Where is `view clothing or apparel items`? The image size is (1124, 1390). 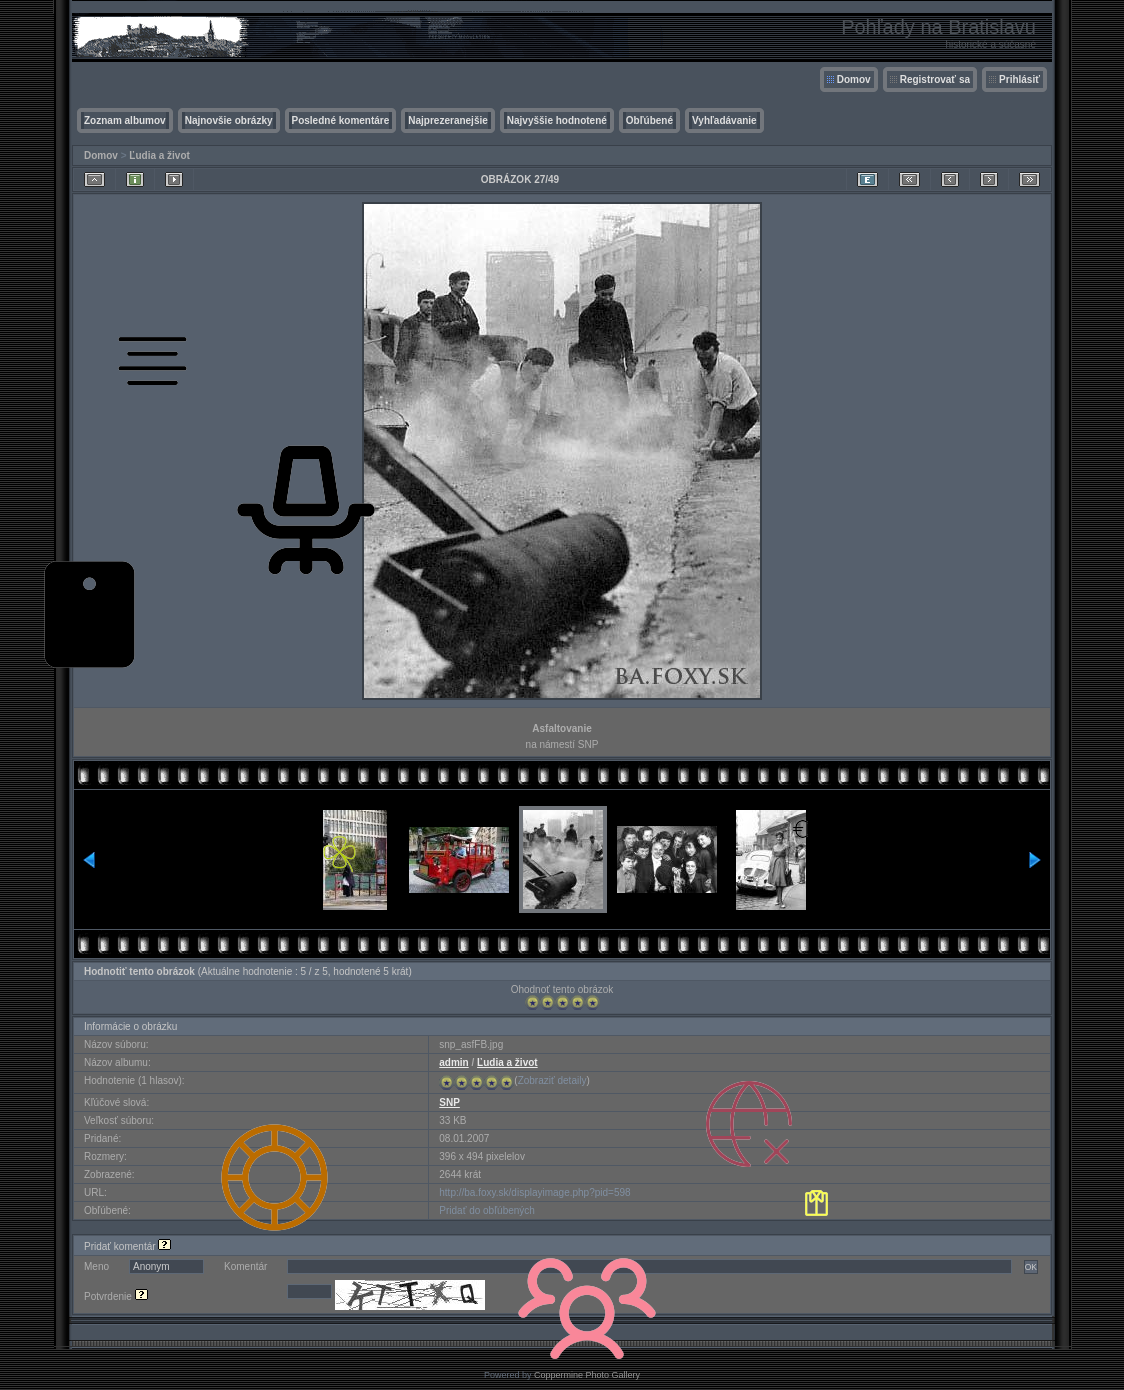
view clothing or apparel items is located at coordinates (816, 1203).